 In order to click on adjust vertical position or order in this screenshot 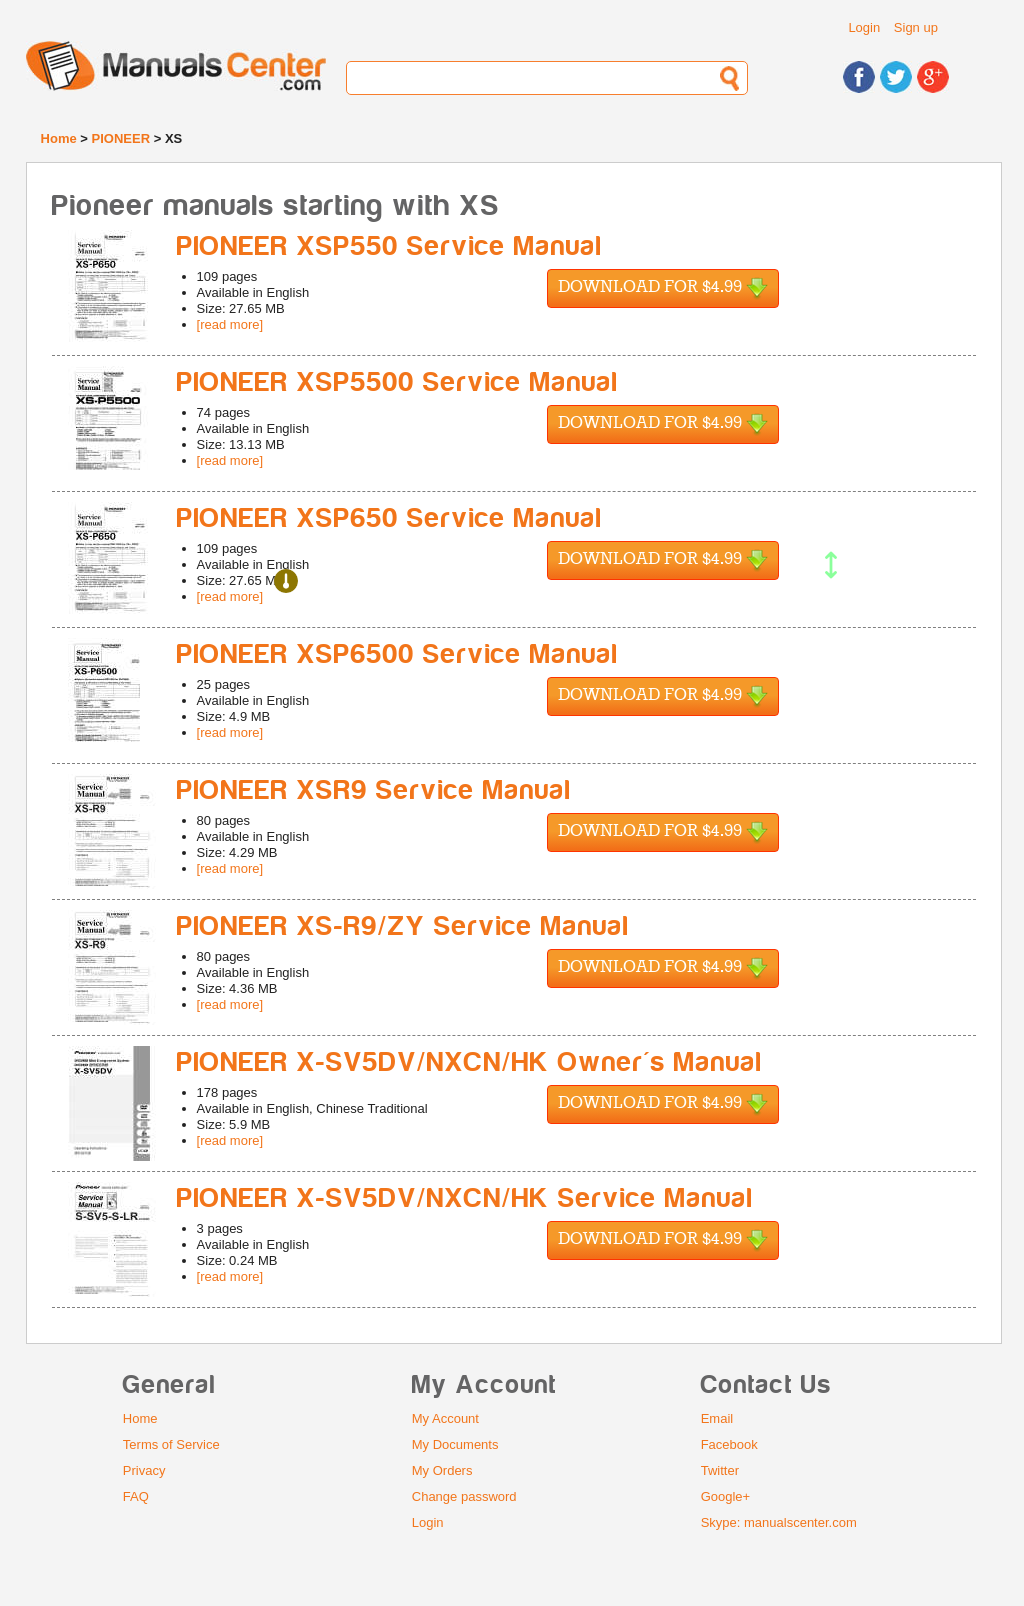, I will do `click(831, 565)`.